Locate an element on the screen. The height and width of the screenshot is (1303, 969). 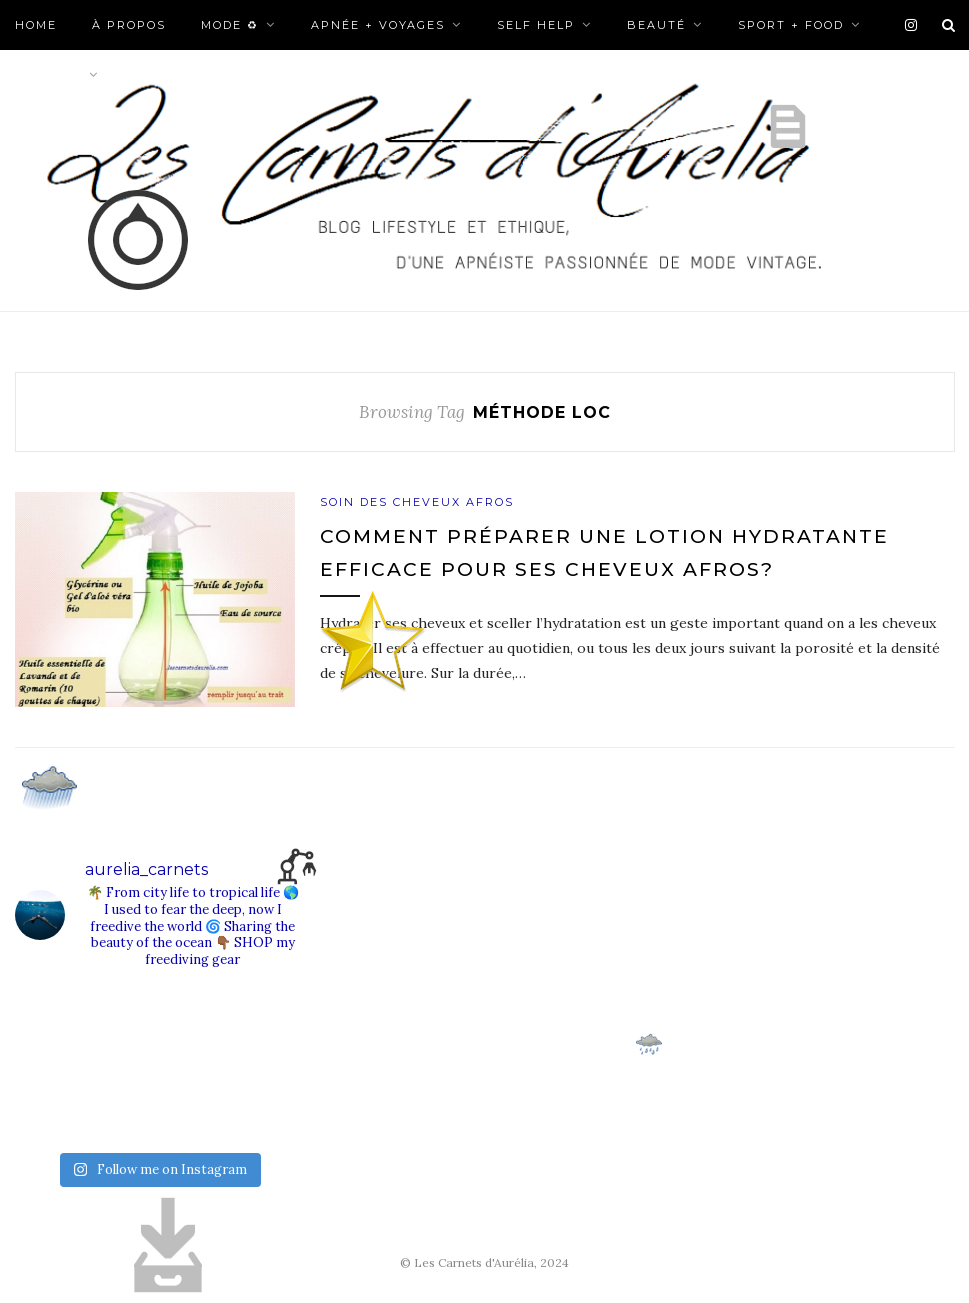
indicates rainy weather conditions is located at coordinates (49, 783).